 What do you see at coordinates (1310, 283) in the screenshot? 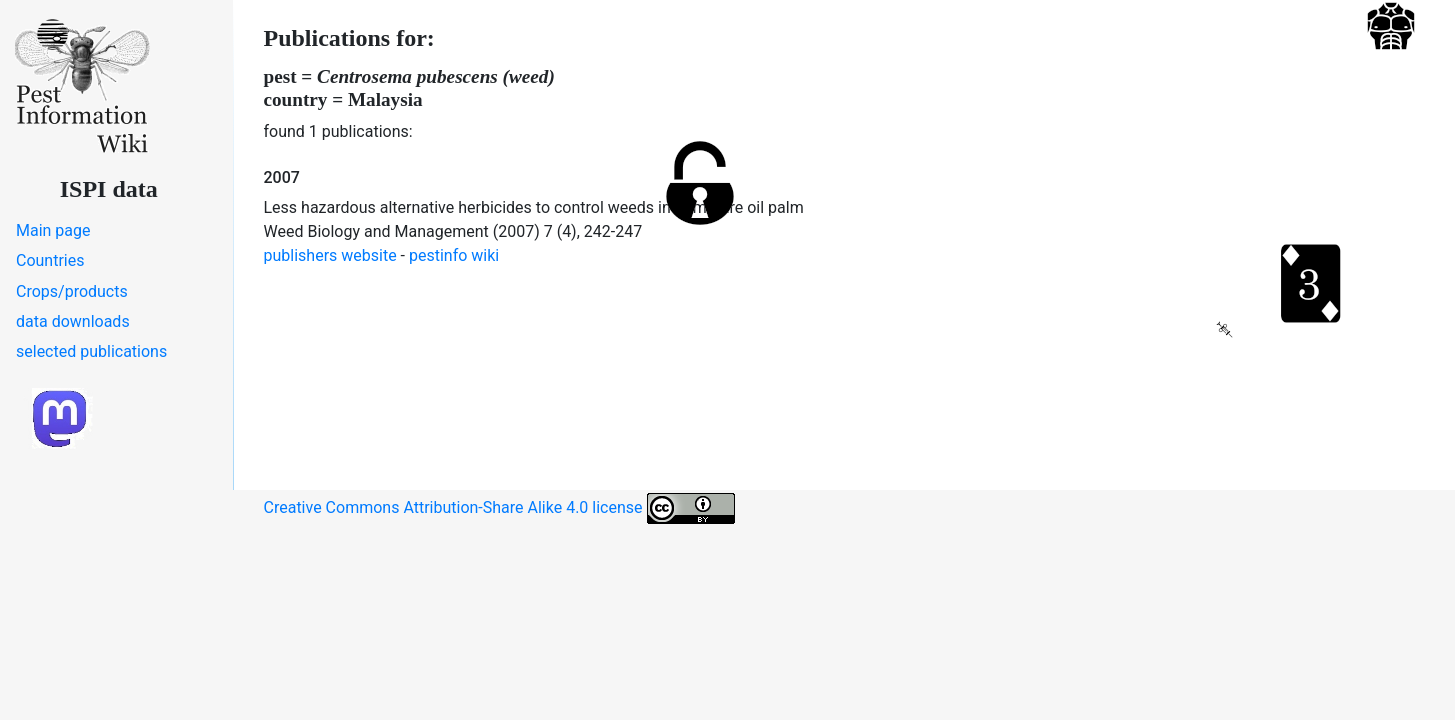
I see `three of diamonds playing card` at bounding box center [1310, 283].